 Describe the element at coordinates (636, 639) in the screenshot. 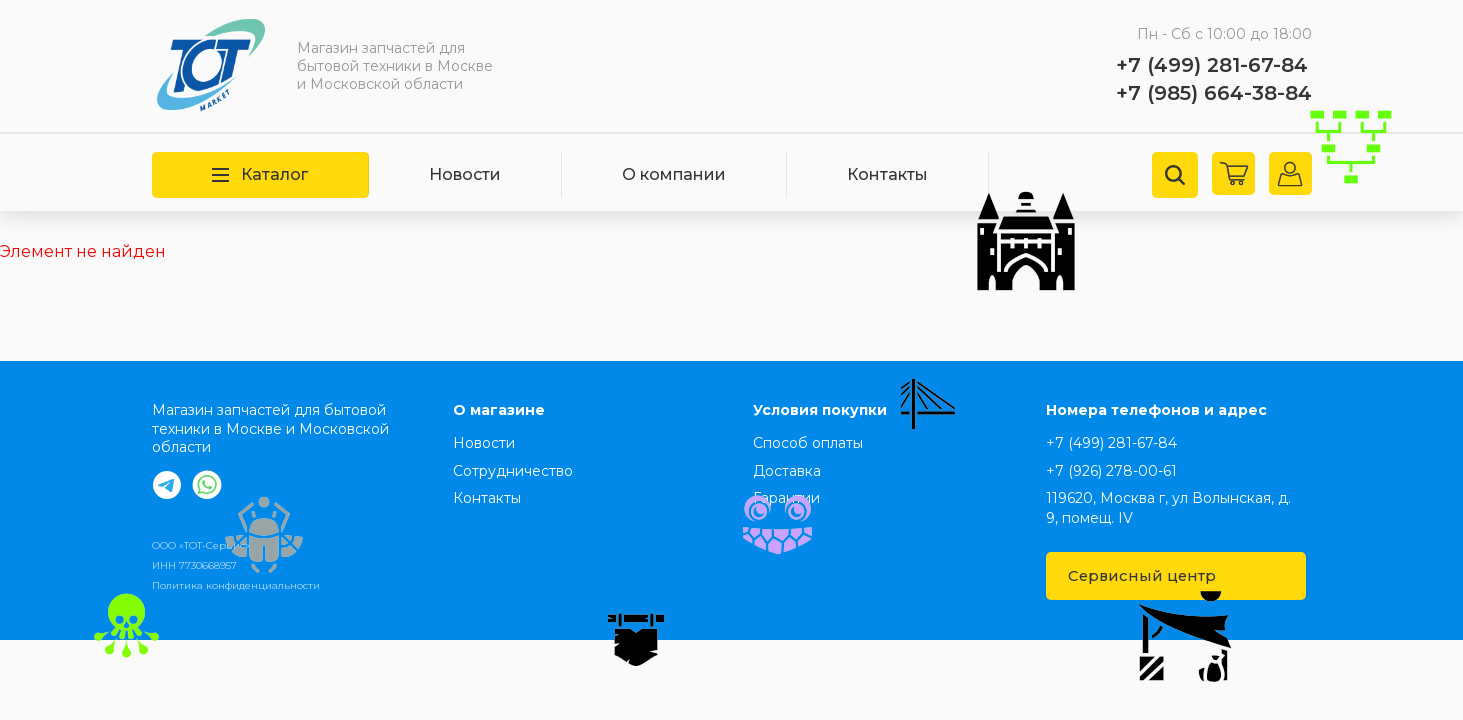

I see `view shop or storefront location` at that location.